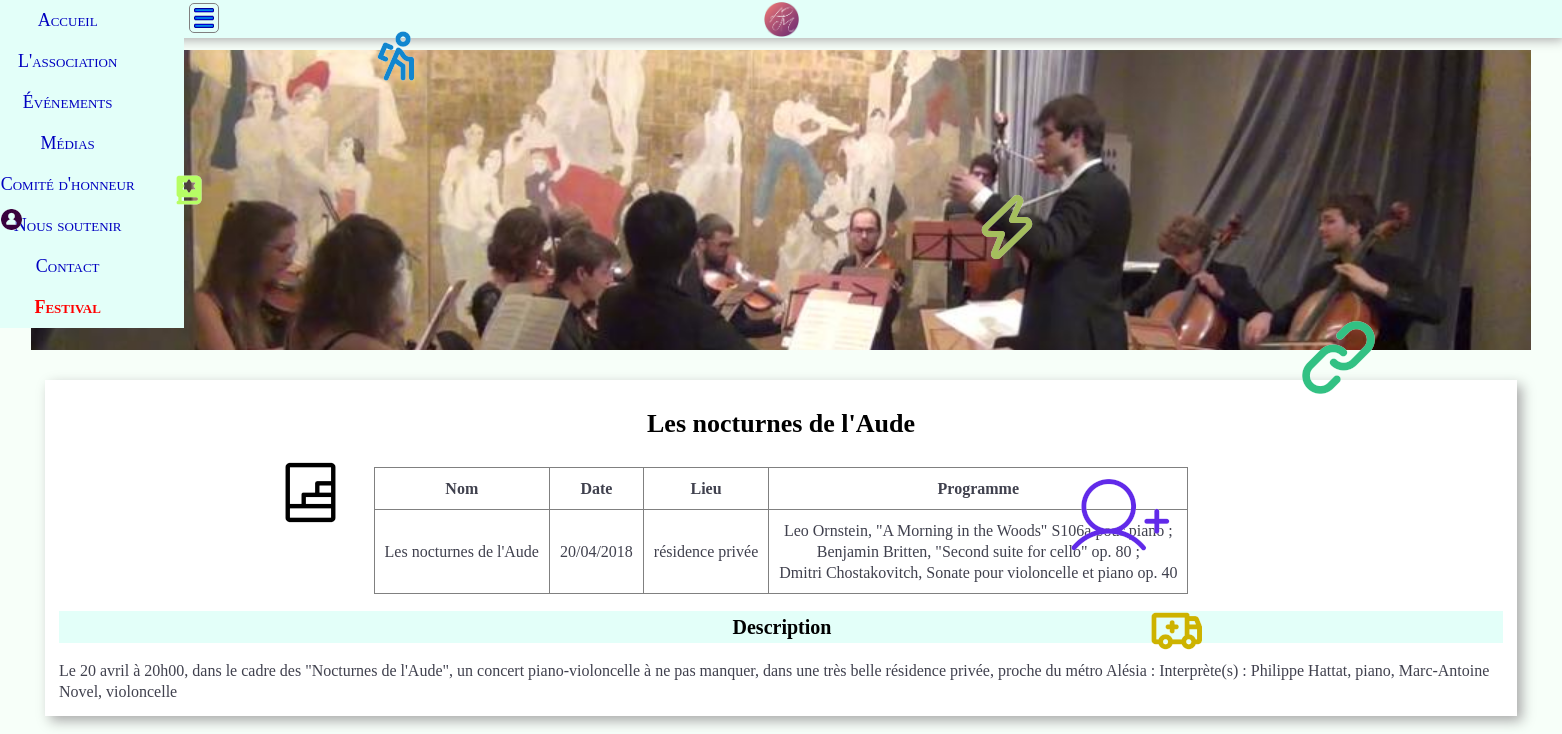  What do you see at coordinates (1175, 628) in the screenshot?
I see `access emergency medical services` at bounding box center [1175, 628].